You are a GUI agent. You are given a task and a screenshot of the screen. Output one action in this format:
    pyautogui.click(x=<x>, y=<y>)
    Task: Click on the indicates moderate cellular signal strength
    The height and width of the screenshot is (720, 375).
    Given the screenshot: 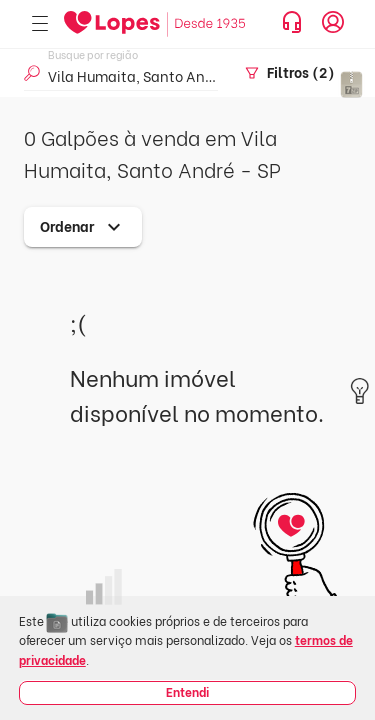 What is the action you would take?
    pyautogui.click(x=105, y=588)
    